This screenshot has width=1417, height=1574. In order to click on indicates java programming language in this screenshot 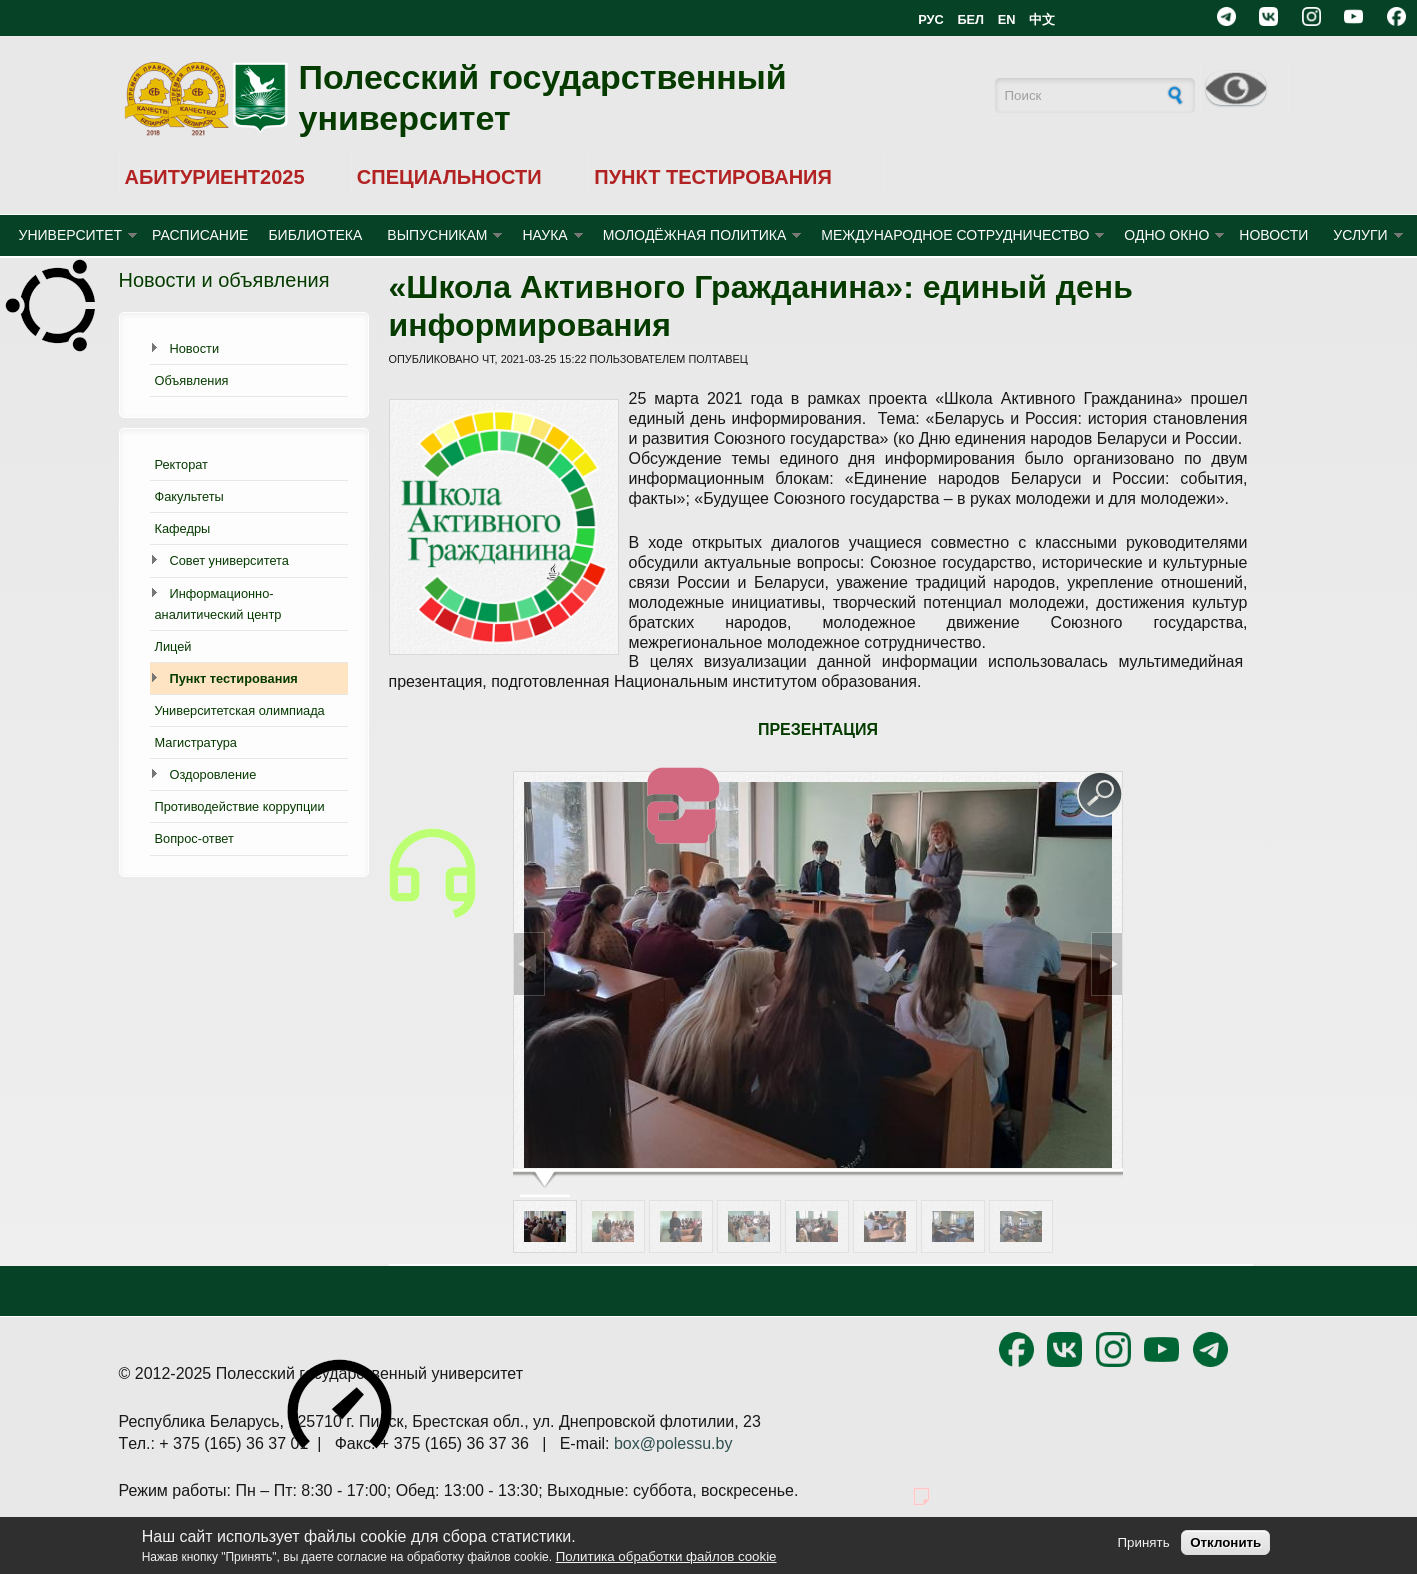, I will do `click(553, 572)`.